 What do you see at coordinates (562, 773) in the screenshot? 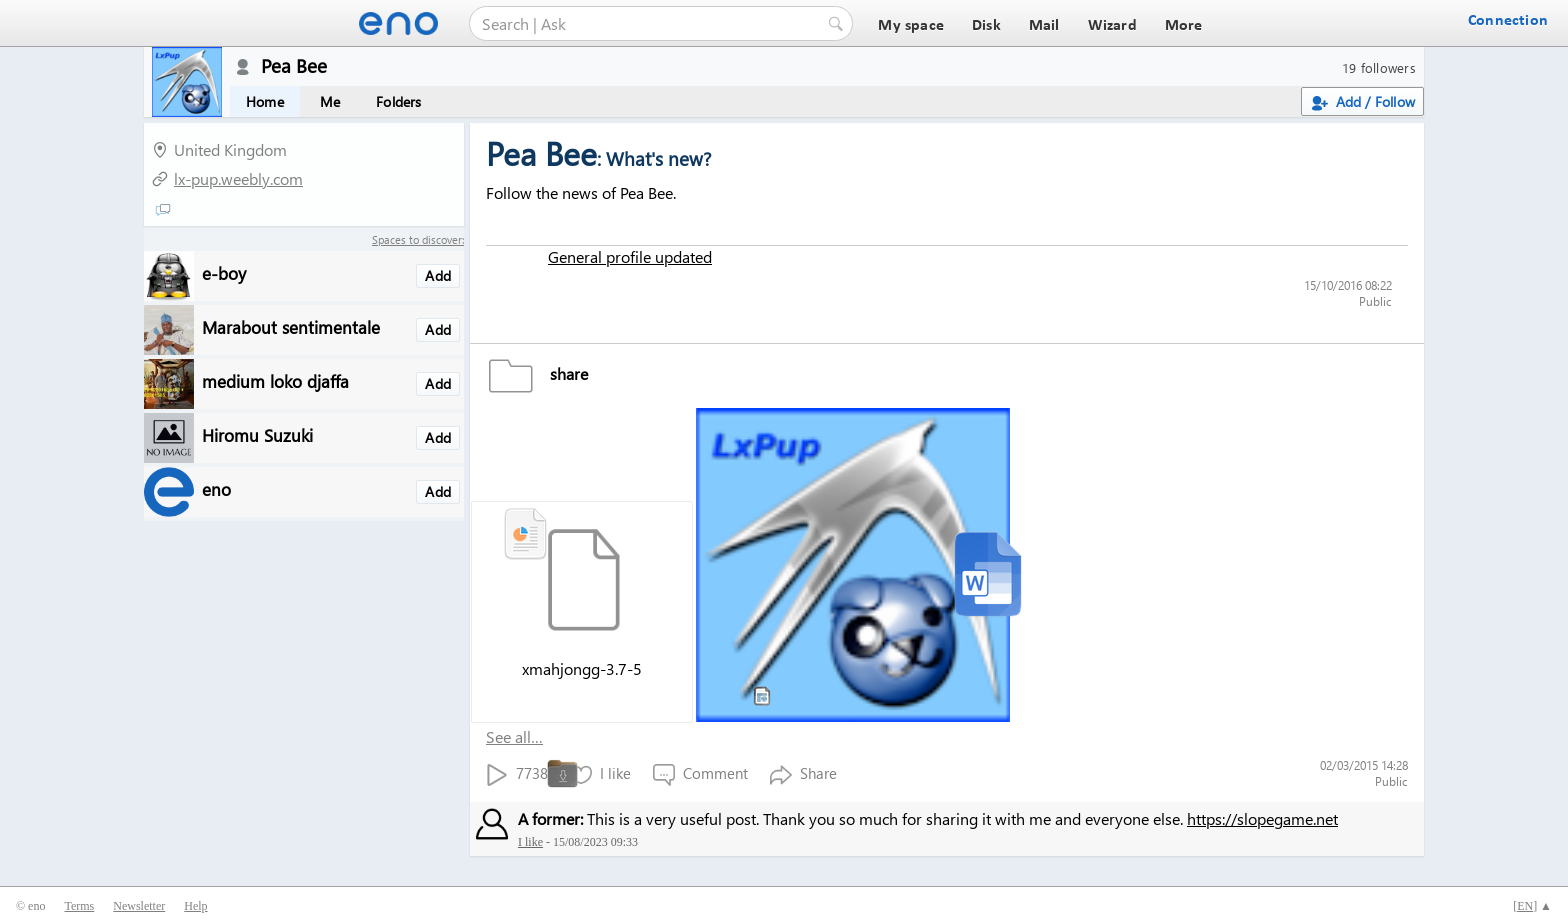
I see `open downloads folder` at bounding box center [562, 773].